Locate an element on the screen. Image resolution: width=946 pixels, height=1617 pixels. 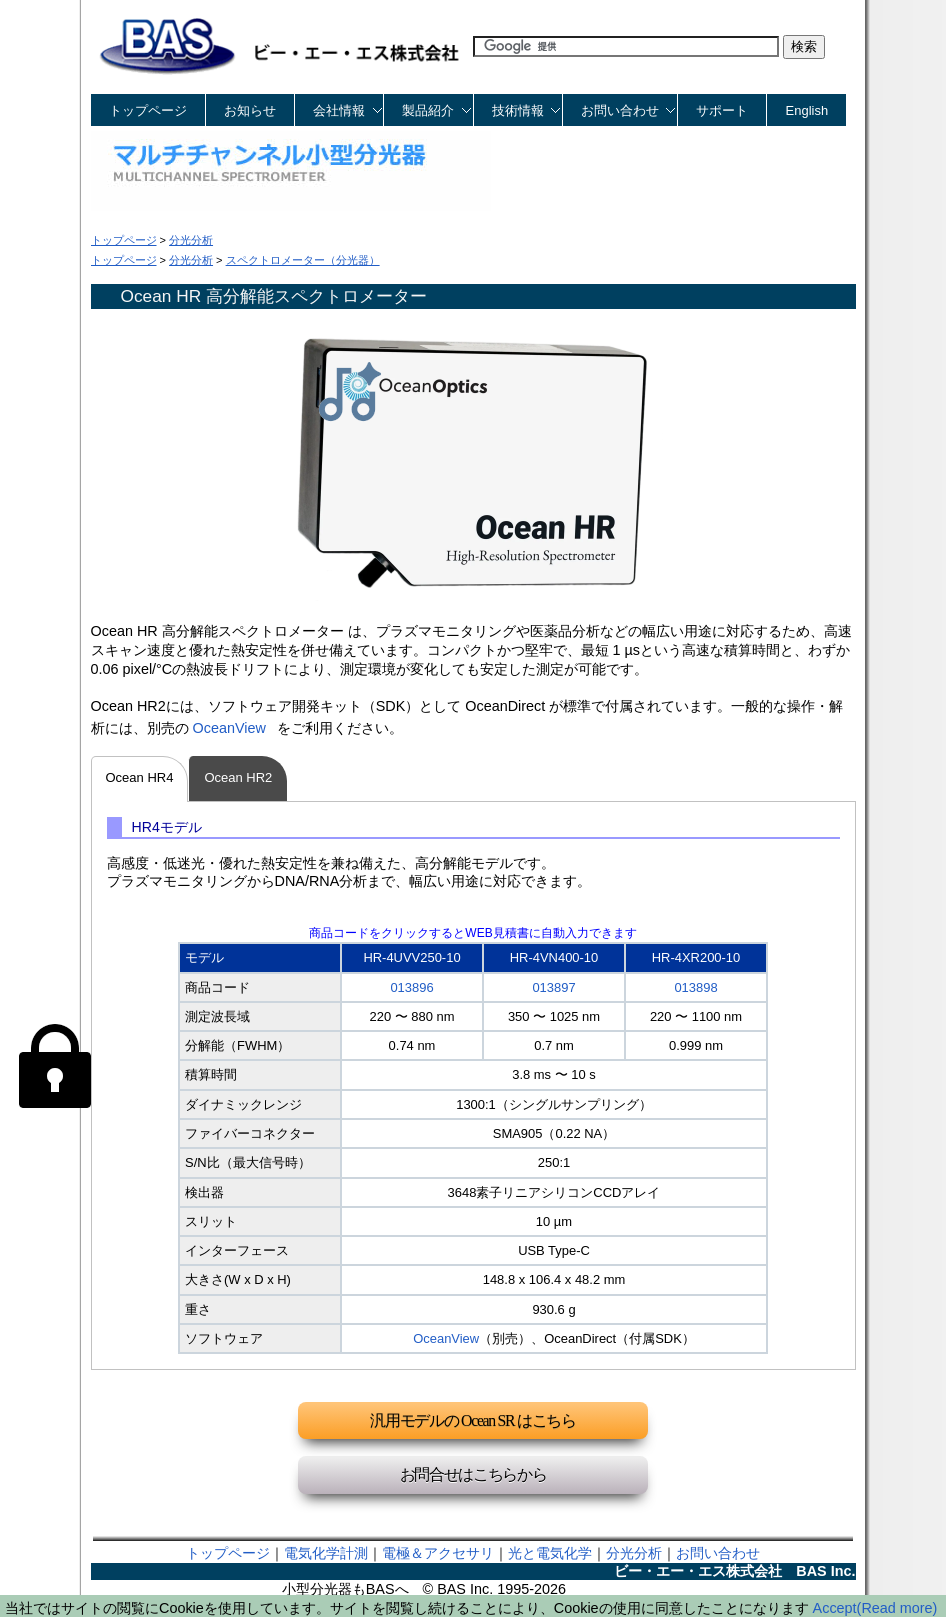
access AI-powered music features is located at coordinates (351, 394).